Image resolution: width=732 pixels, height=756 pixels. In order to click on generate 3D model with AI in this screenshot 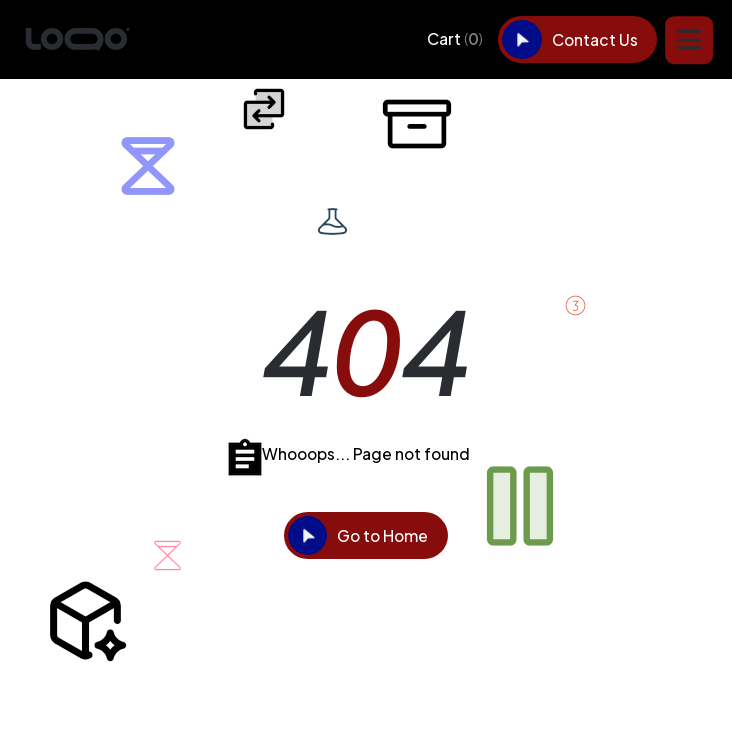, I will do `click(85, 620)`.